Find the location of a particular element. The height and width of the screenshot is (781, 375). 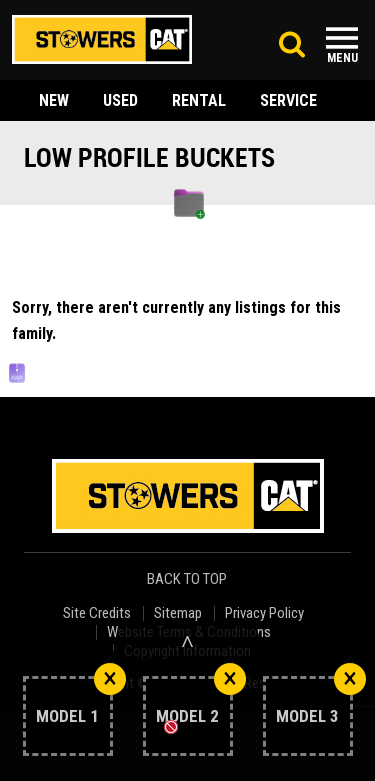

create a new folder is located at coordinates (189, 203).